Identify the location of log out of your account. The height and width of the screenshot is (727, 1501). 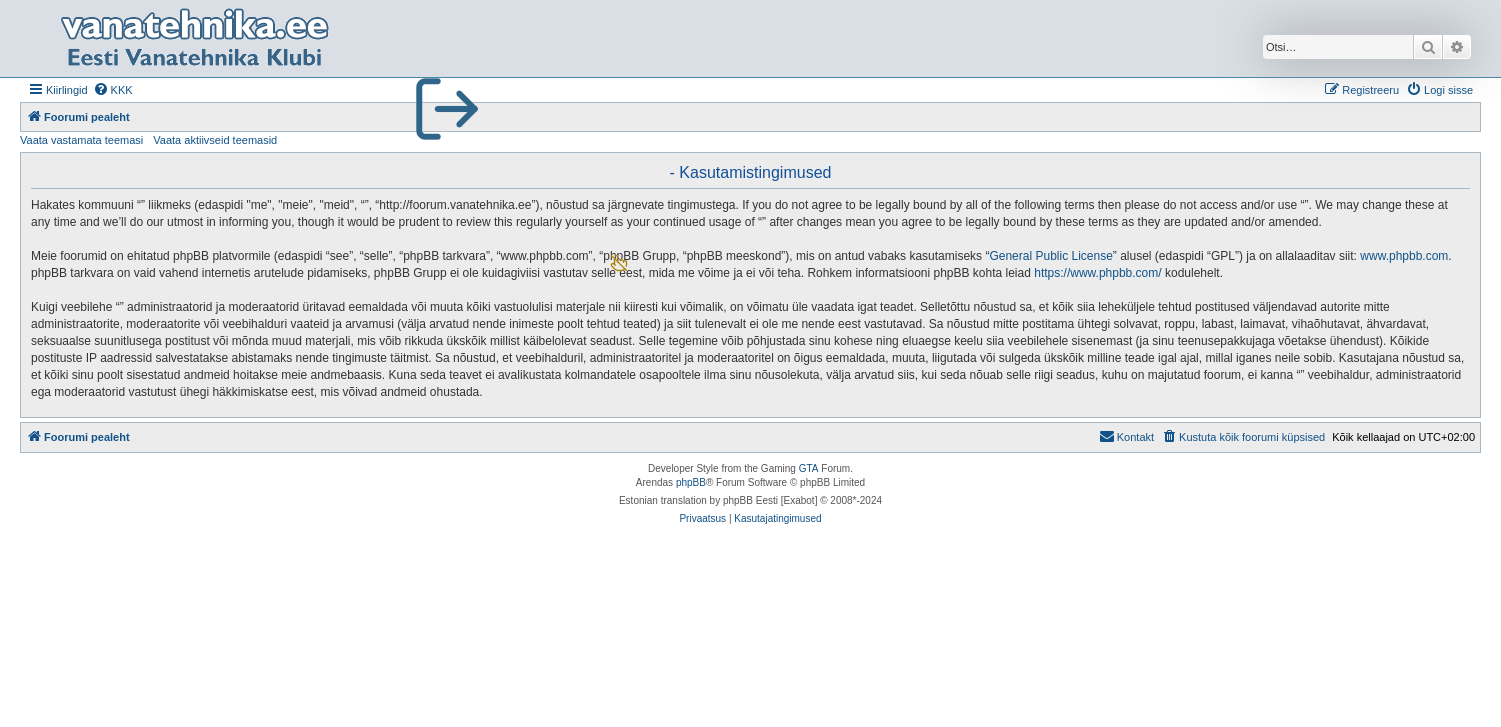
(447, 109).